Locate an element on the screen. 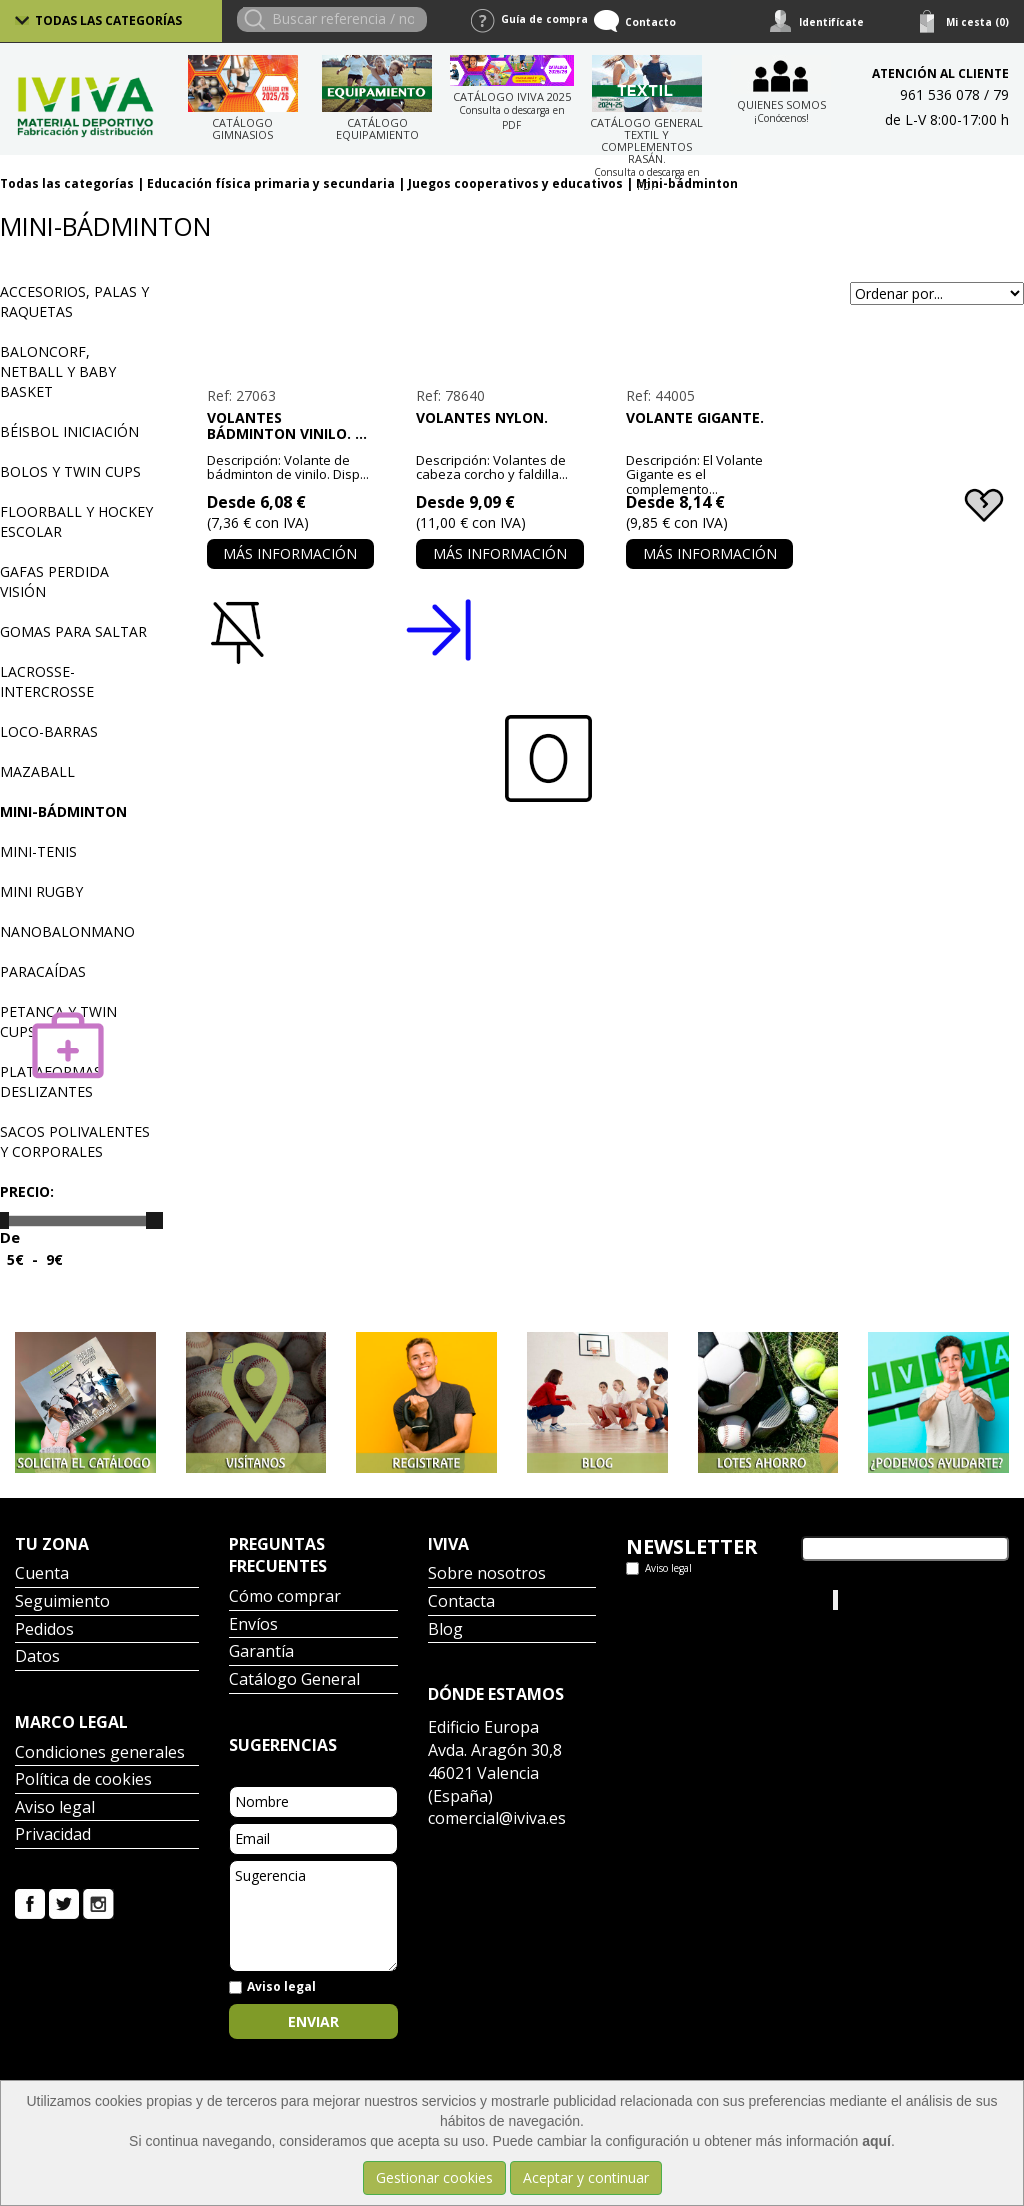 This screenshot has height=2206, width=1024. access health or medical resources is located at coordinates (68, 1048).